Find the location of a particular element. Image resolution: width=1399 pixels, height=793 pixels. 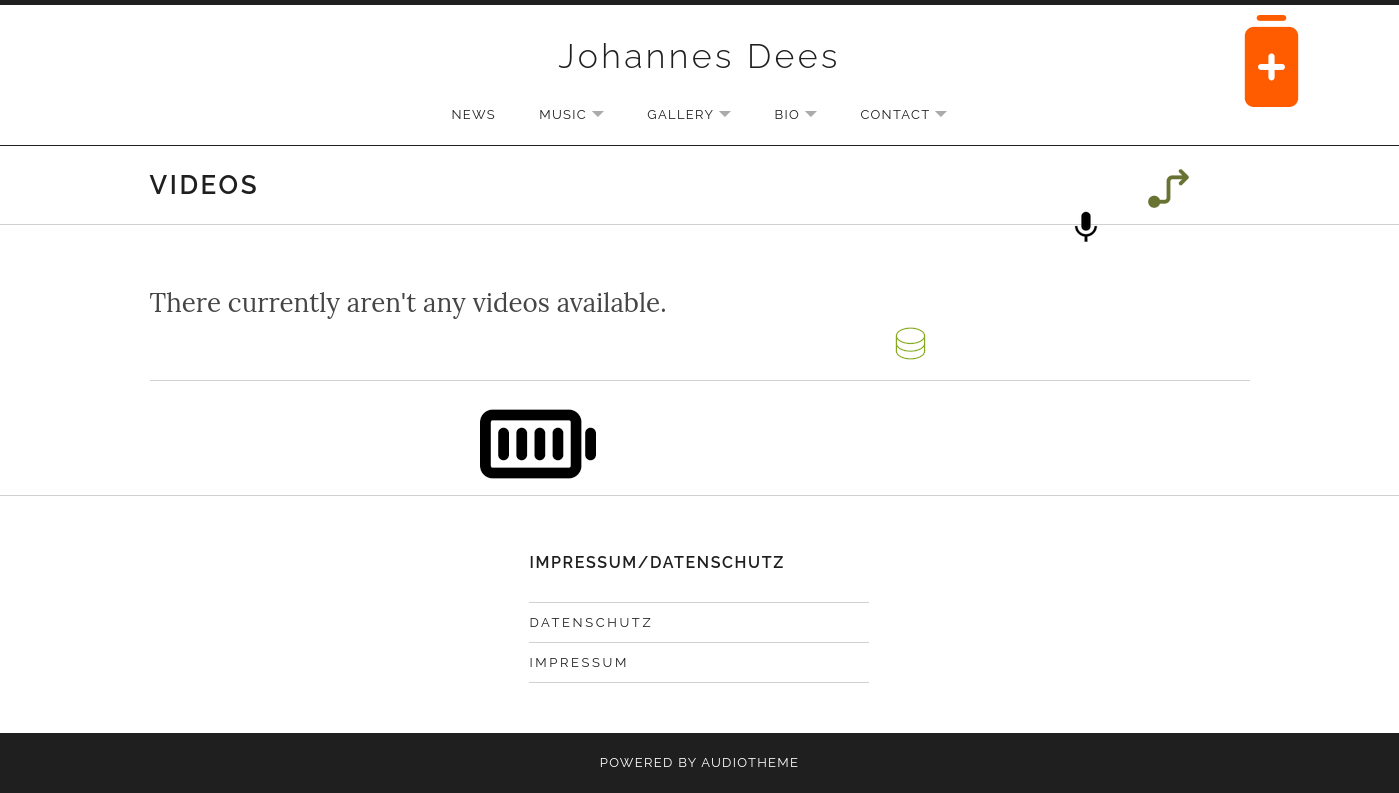

add or extend battery life is located at coordinates (1271, 62).